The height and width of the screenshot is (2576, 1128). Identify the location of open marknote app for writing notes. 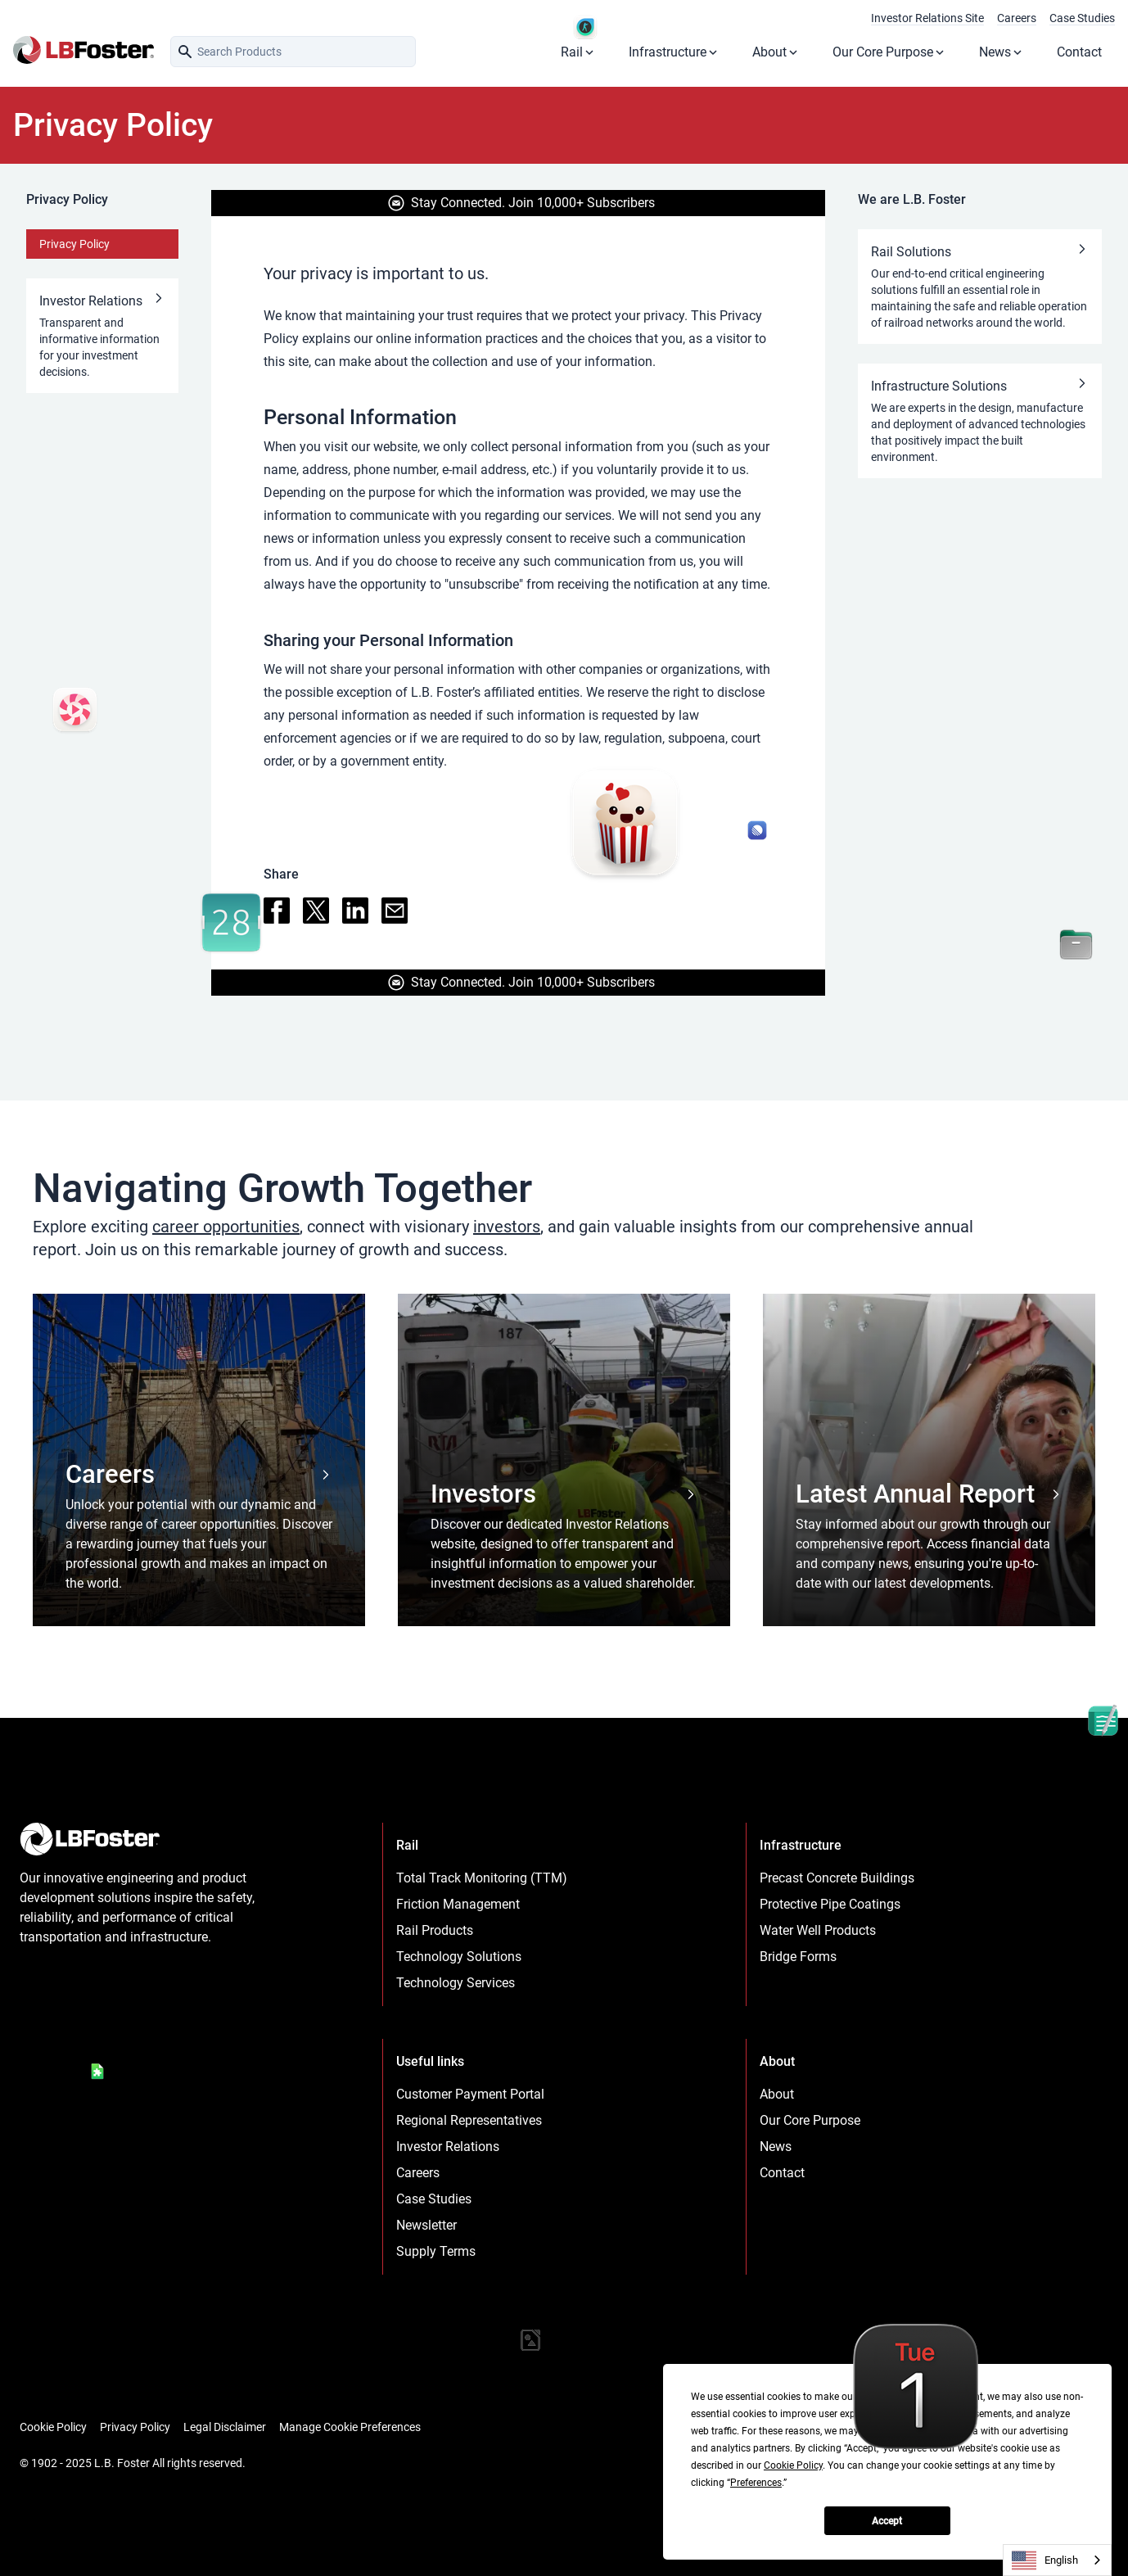
(1103, 1720).